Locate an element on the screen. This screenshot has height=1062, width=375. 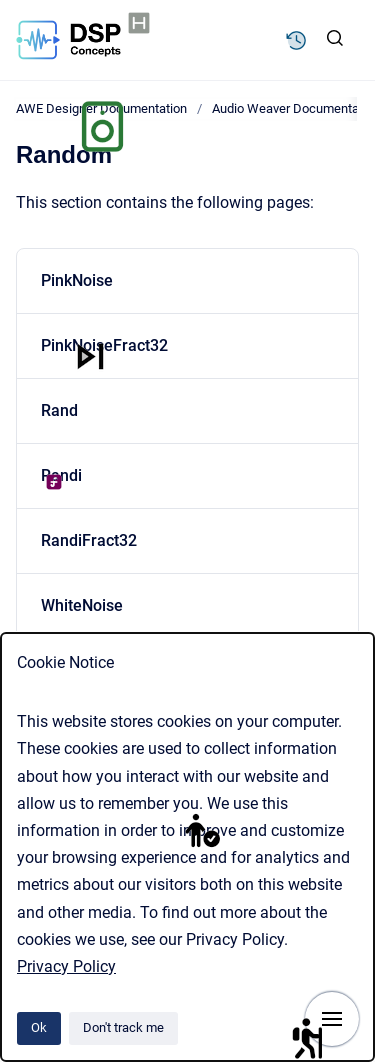
user profile verified is located at coordinates (201, 830).